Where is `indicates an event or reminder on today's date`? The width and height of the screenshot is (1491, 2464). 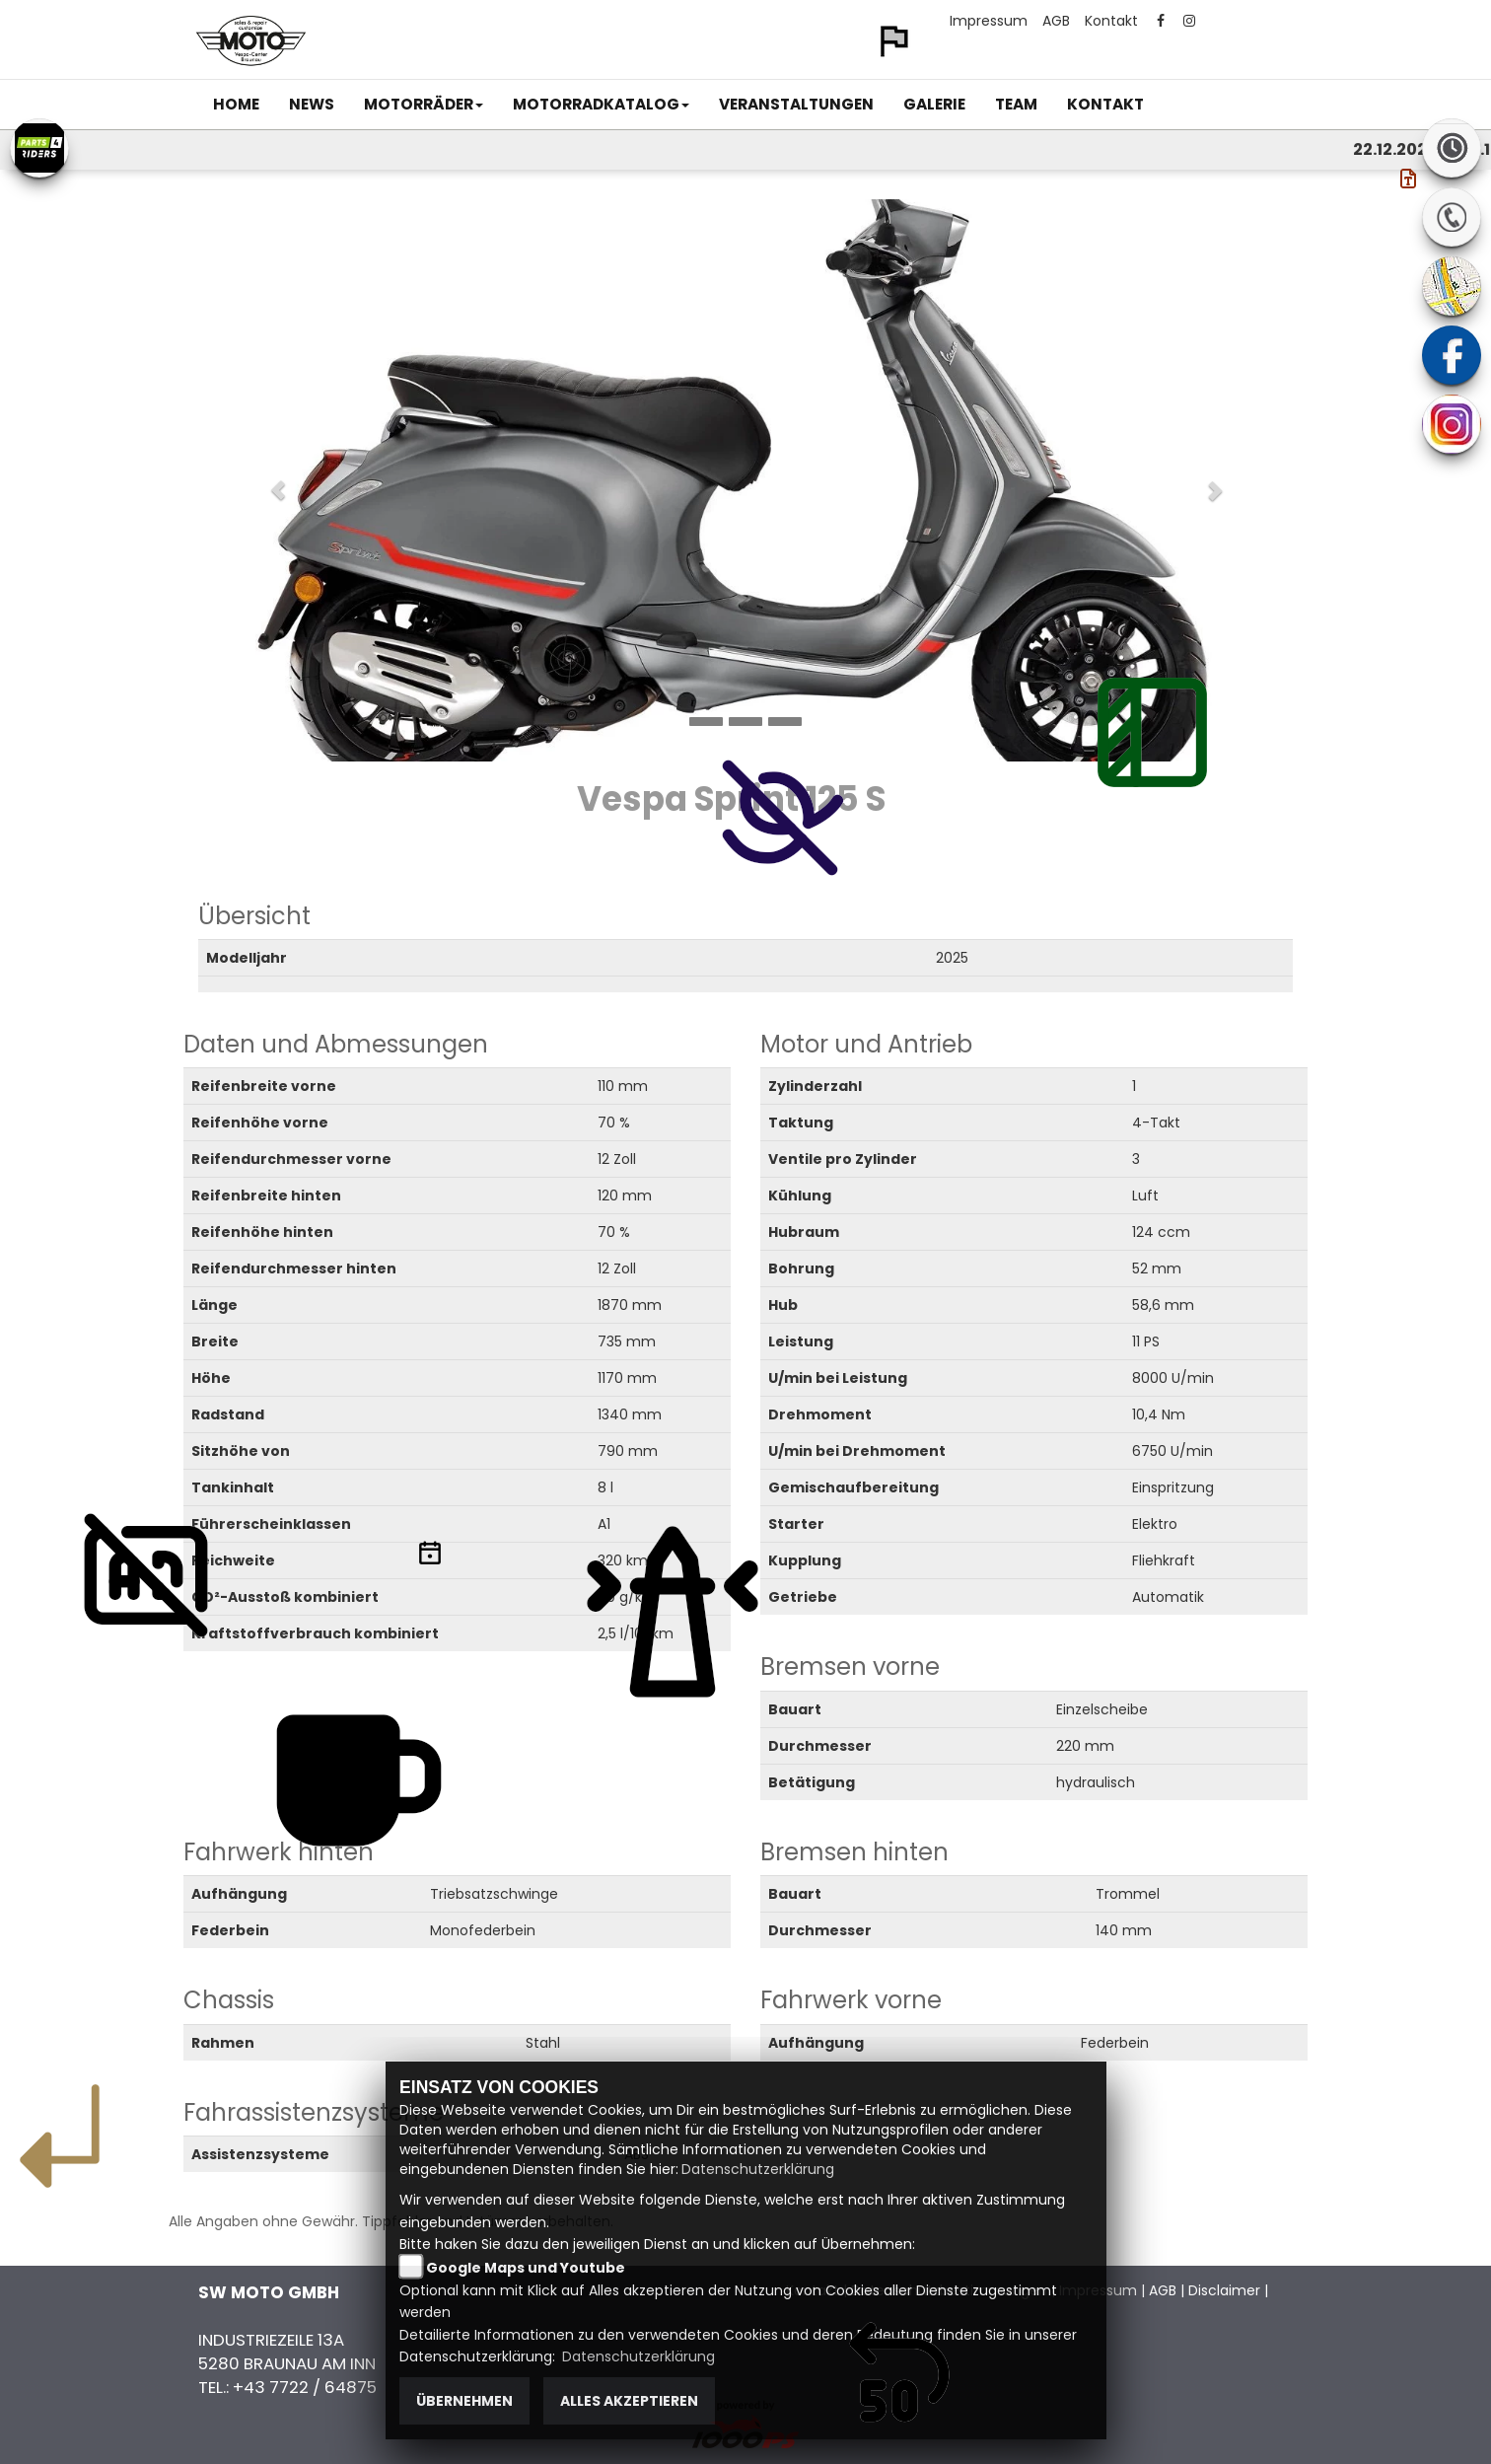
indicates an event or reminder on today's date is located at coordinates (430, 1554).